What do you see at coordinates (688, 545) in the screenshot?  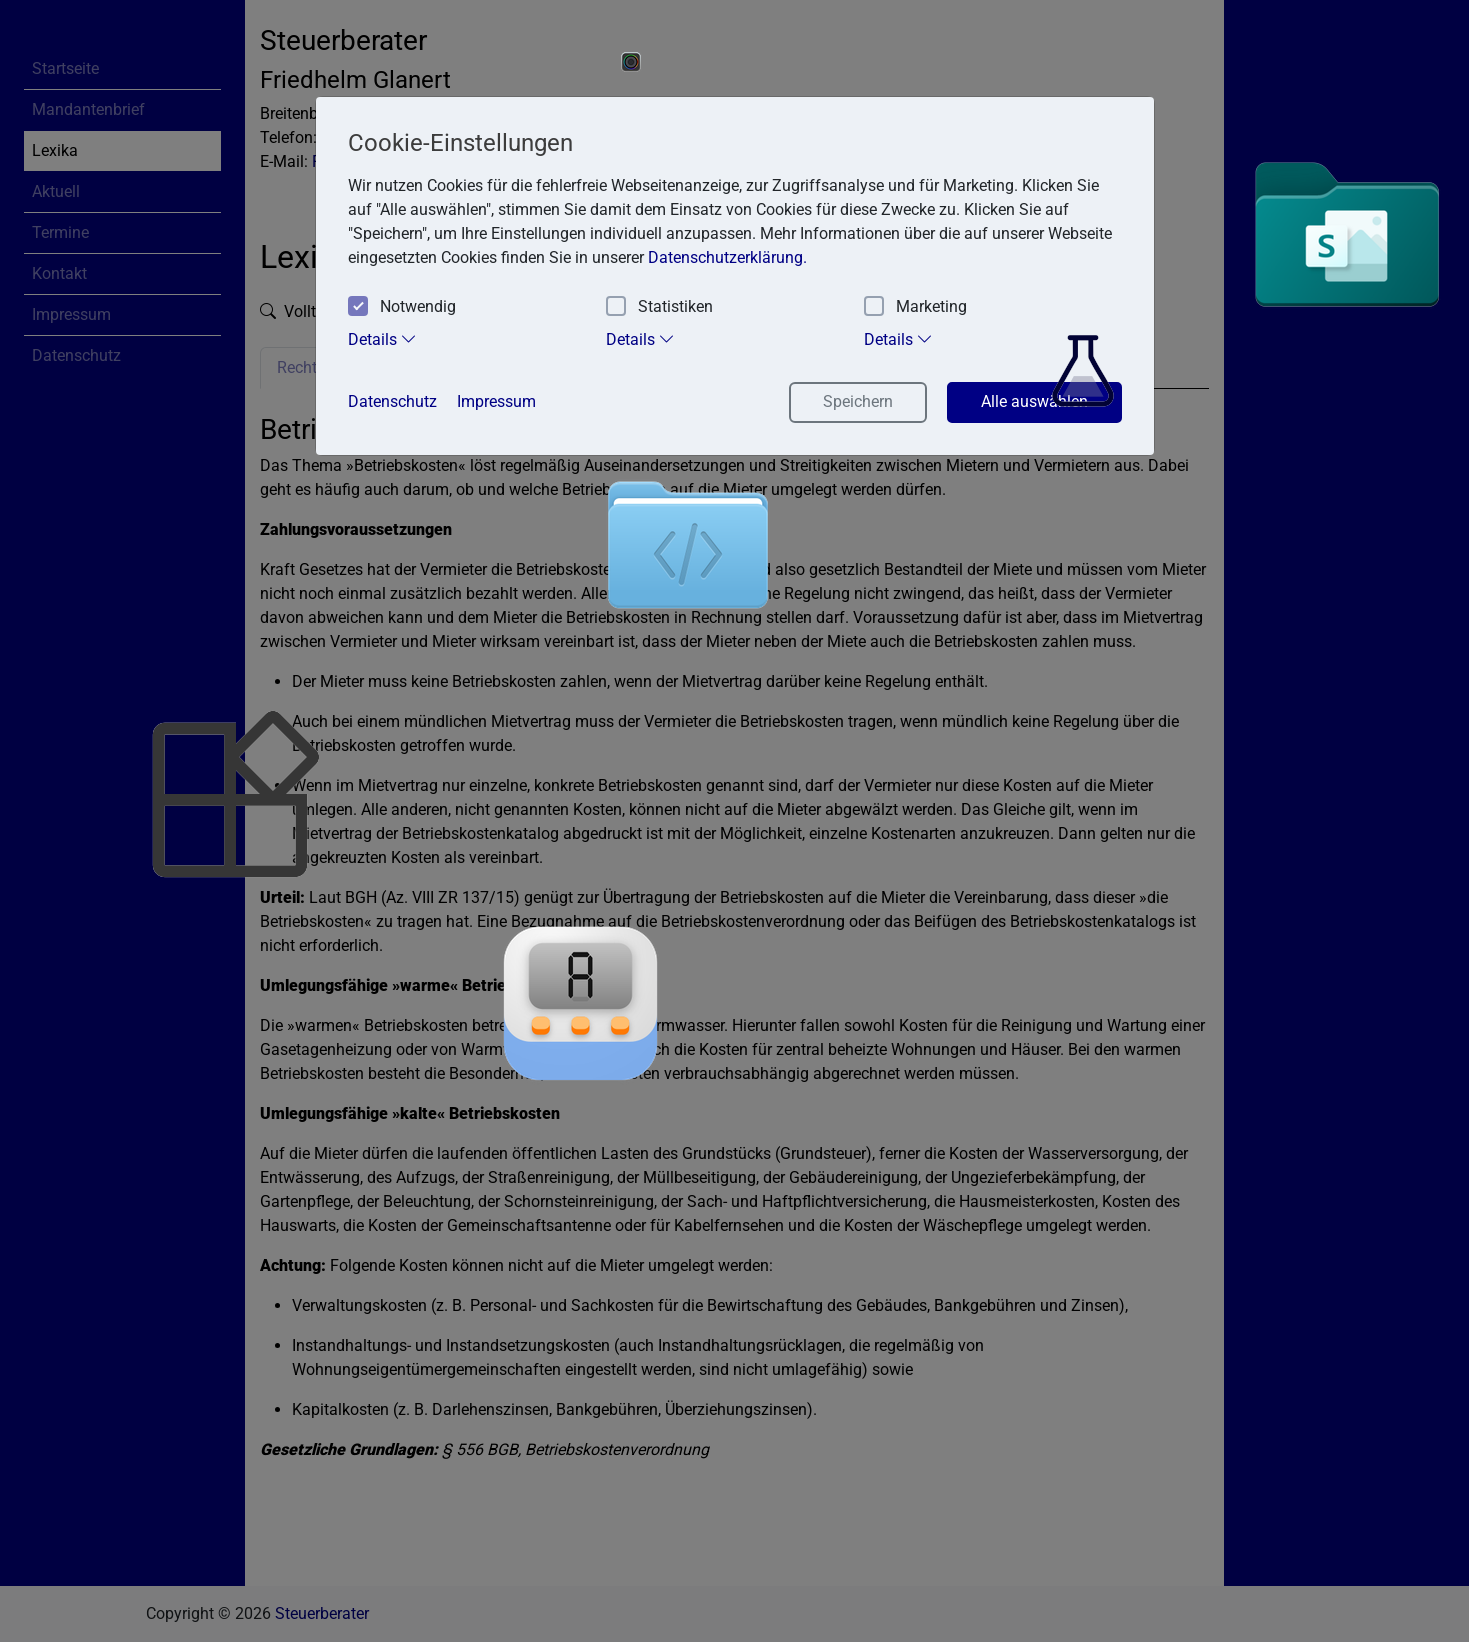 I see `open your code projects folder` at bounding box center [688, 545].